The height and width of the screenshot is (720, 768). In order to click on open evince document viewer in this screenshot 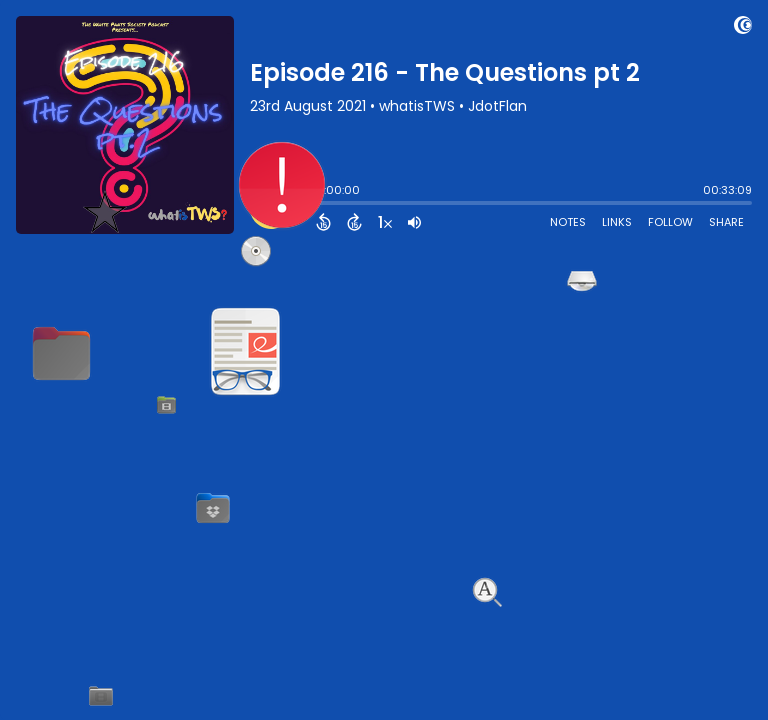, I will do `click(245, 351)`.